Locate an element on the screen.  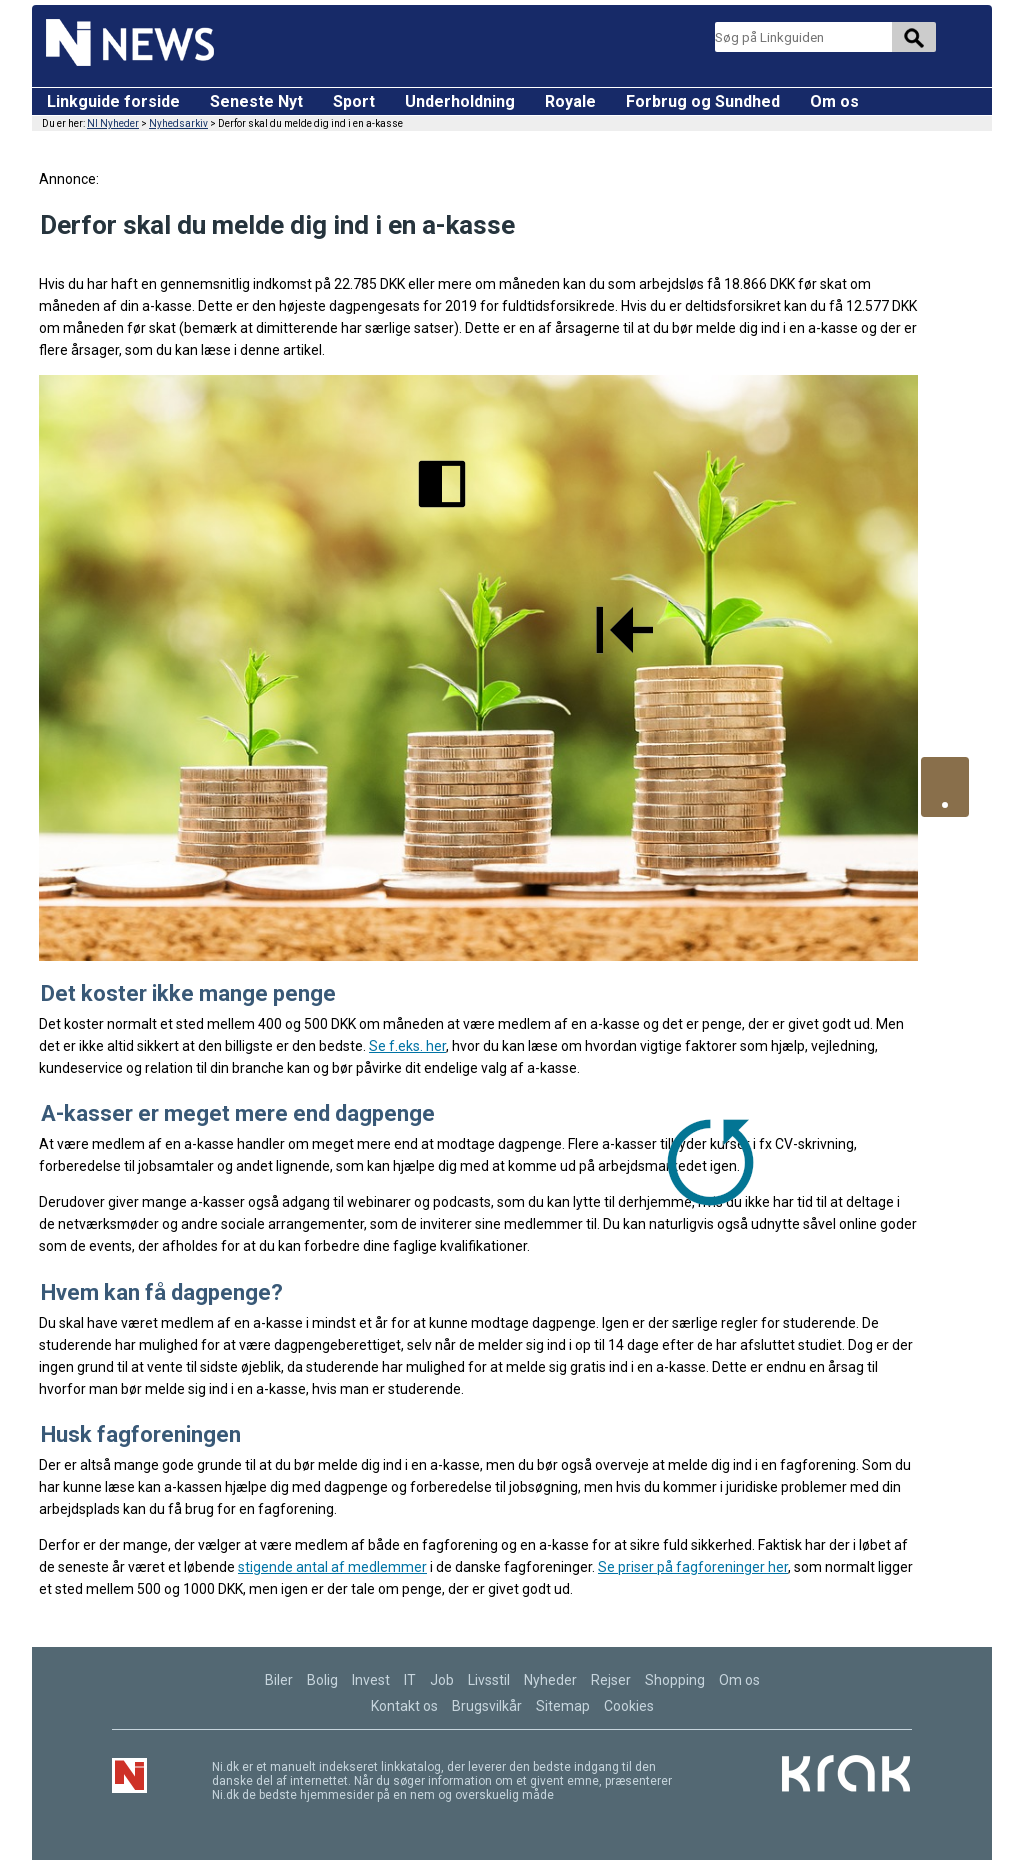
collapse panel to the left is located at coordinates (623, 630).